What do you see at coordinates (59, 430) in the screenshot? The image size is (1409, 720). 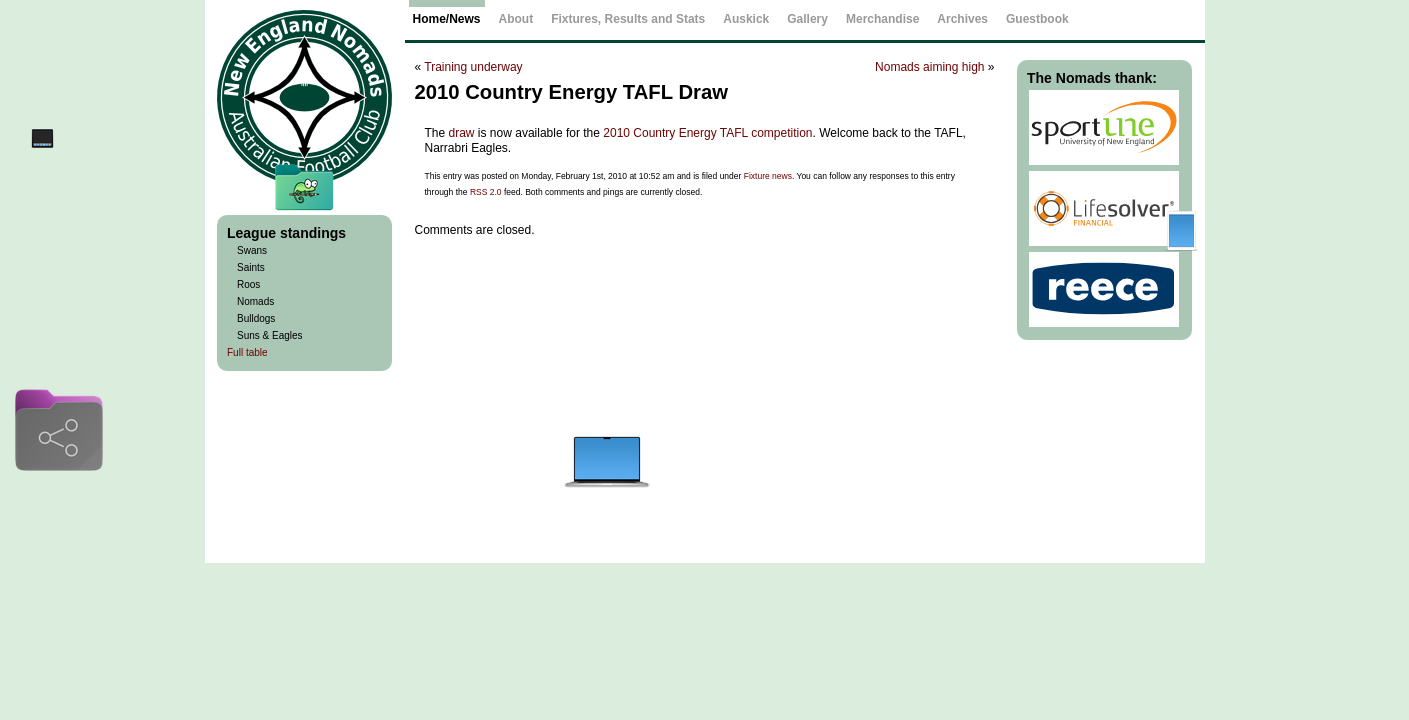 I see `open your public shared folder` at bounding box center [59, 430].